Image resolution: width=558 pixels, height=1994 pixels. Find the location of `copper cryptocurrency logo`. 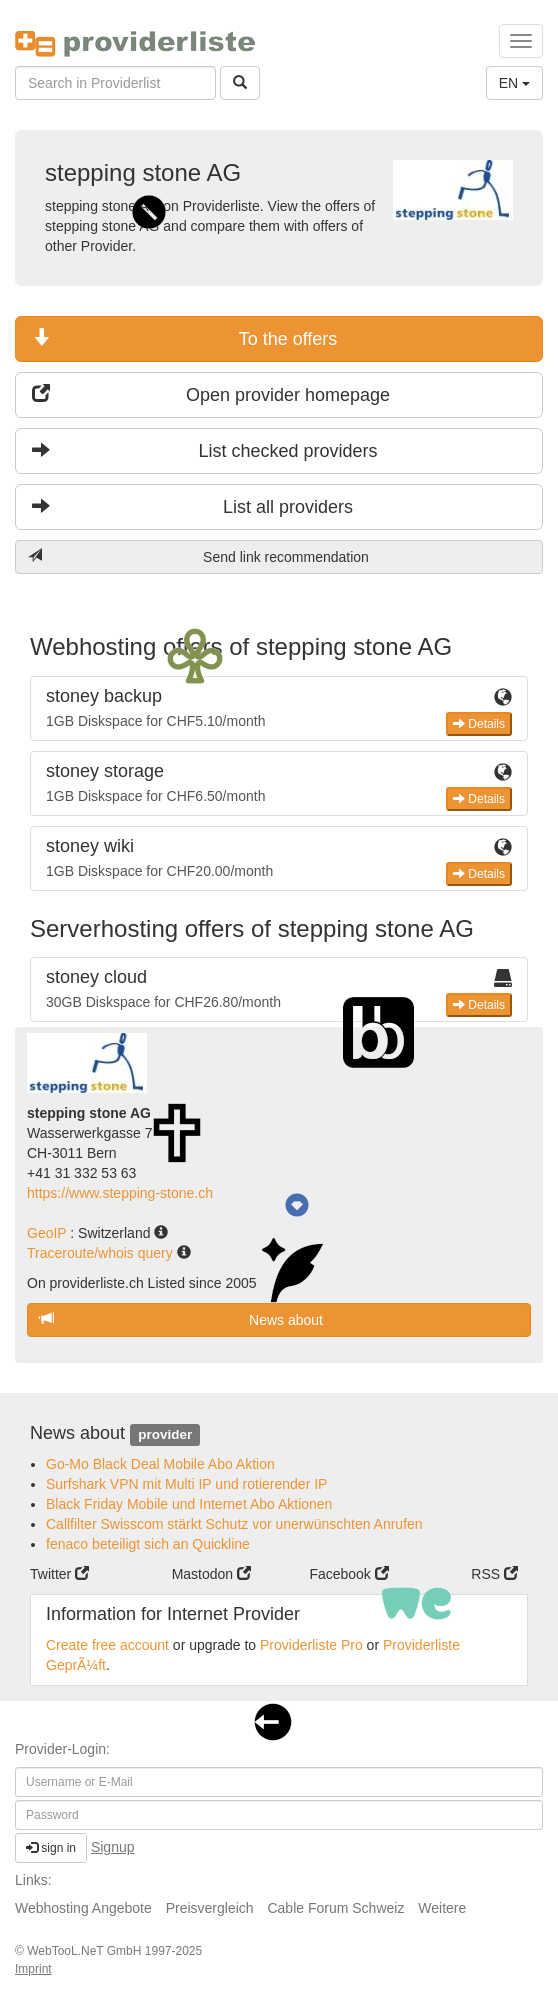

copper cryptocurrency logo is located at coordinates (297, 1205).